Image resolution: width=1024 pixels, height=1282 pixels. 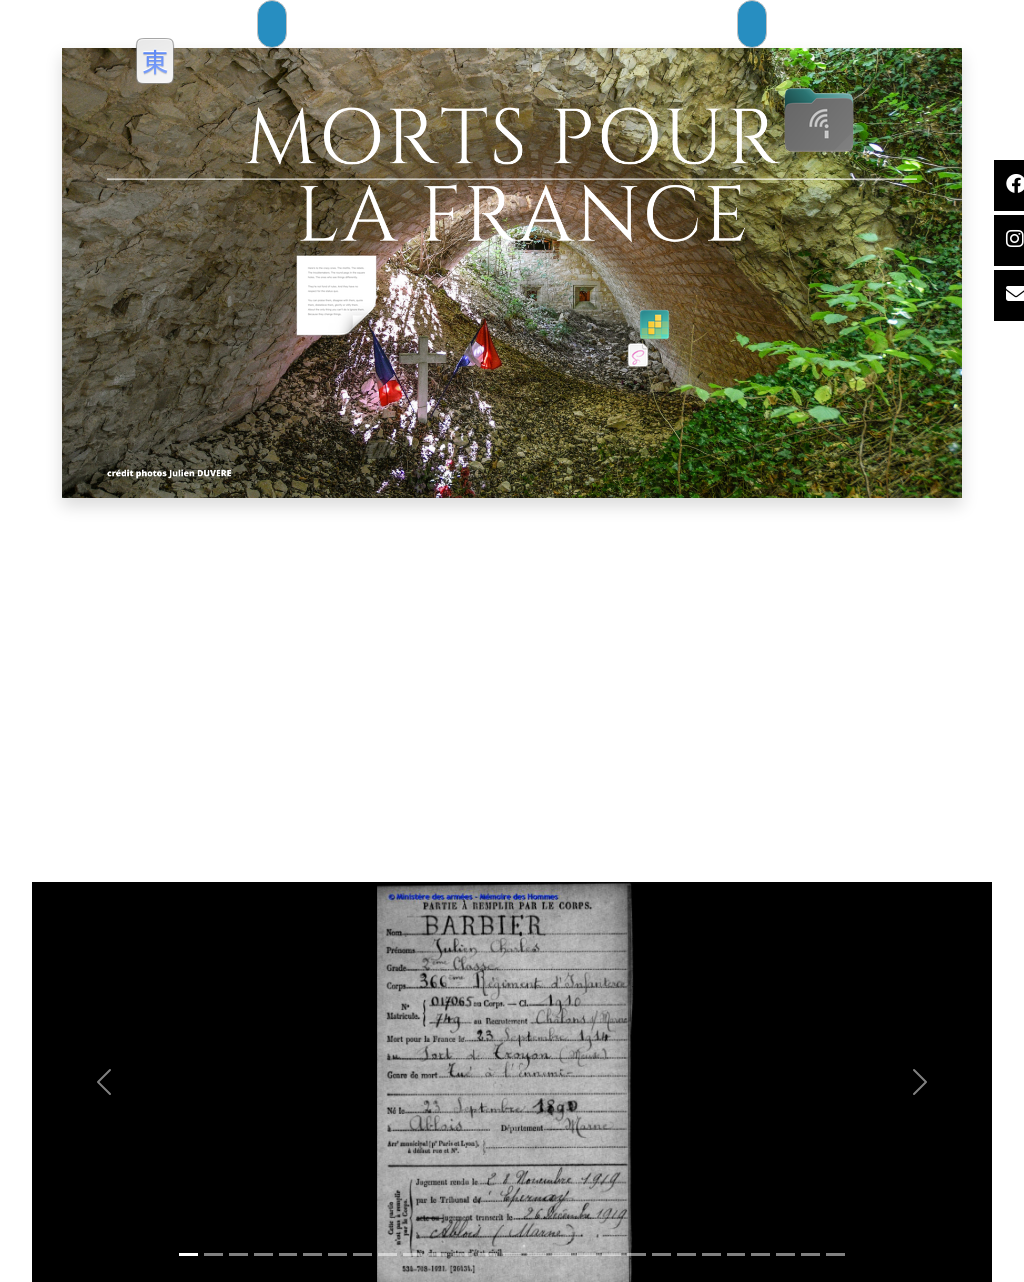 I want to click on launch the GNOME Mahjongg game, so click(x=155, y=61).